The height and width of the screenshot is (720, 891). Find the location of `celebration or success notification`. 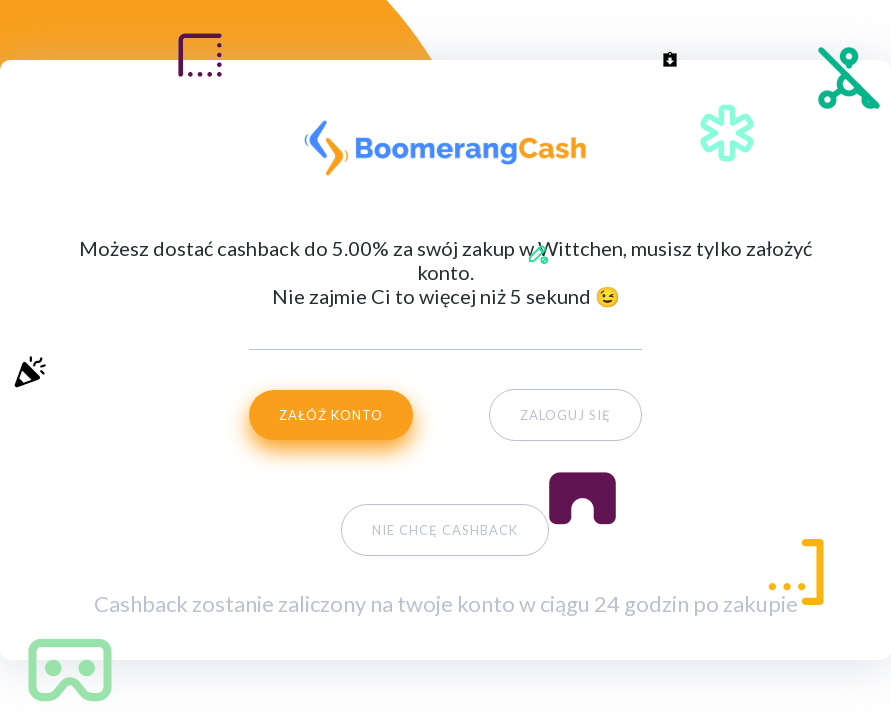

celebration or success notification is located at coordinates (28, 373).